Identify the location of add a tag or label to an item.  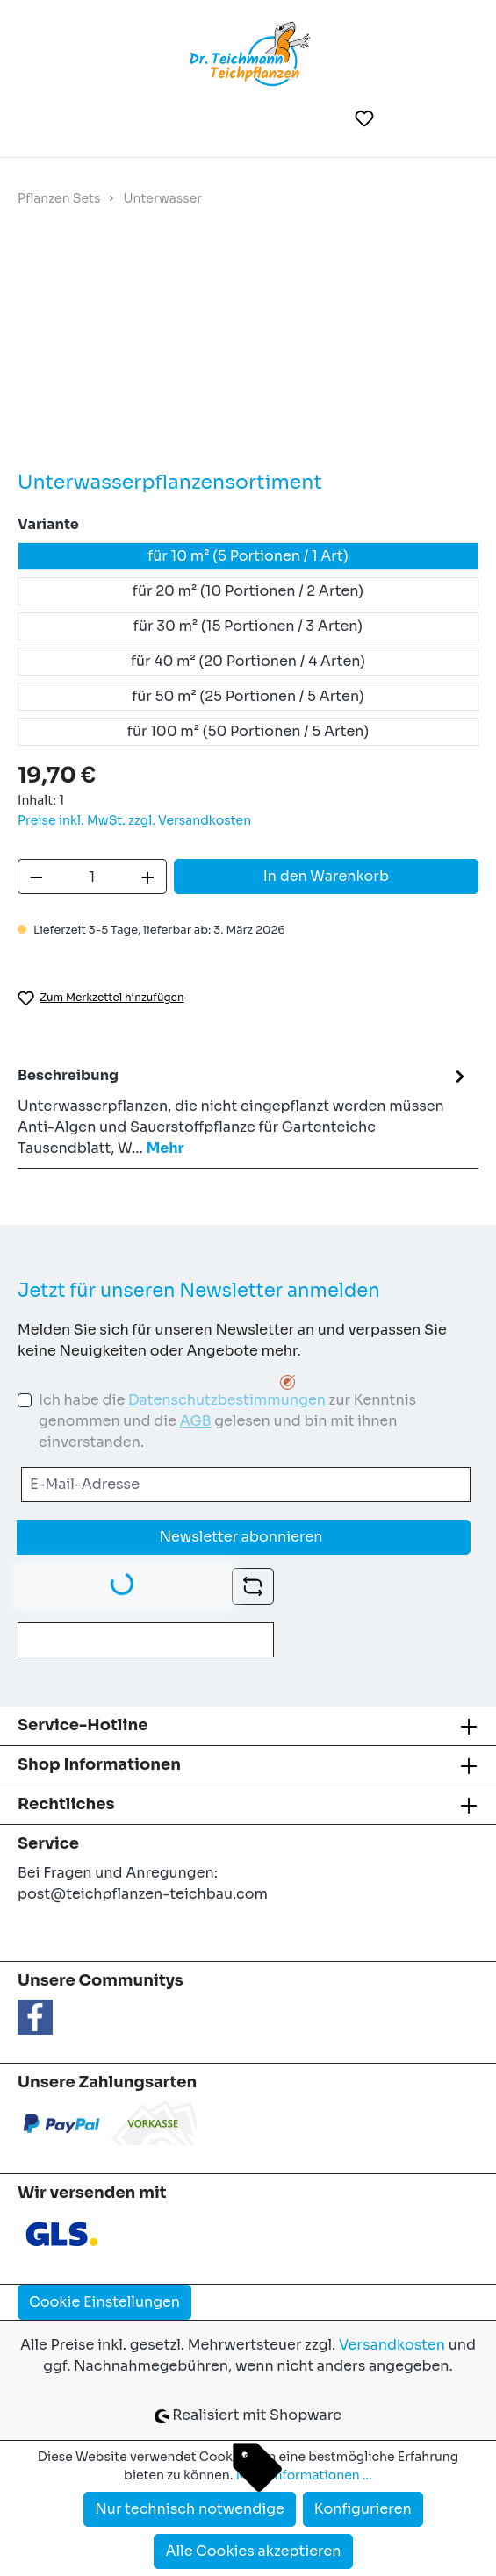
(255, 2465).